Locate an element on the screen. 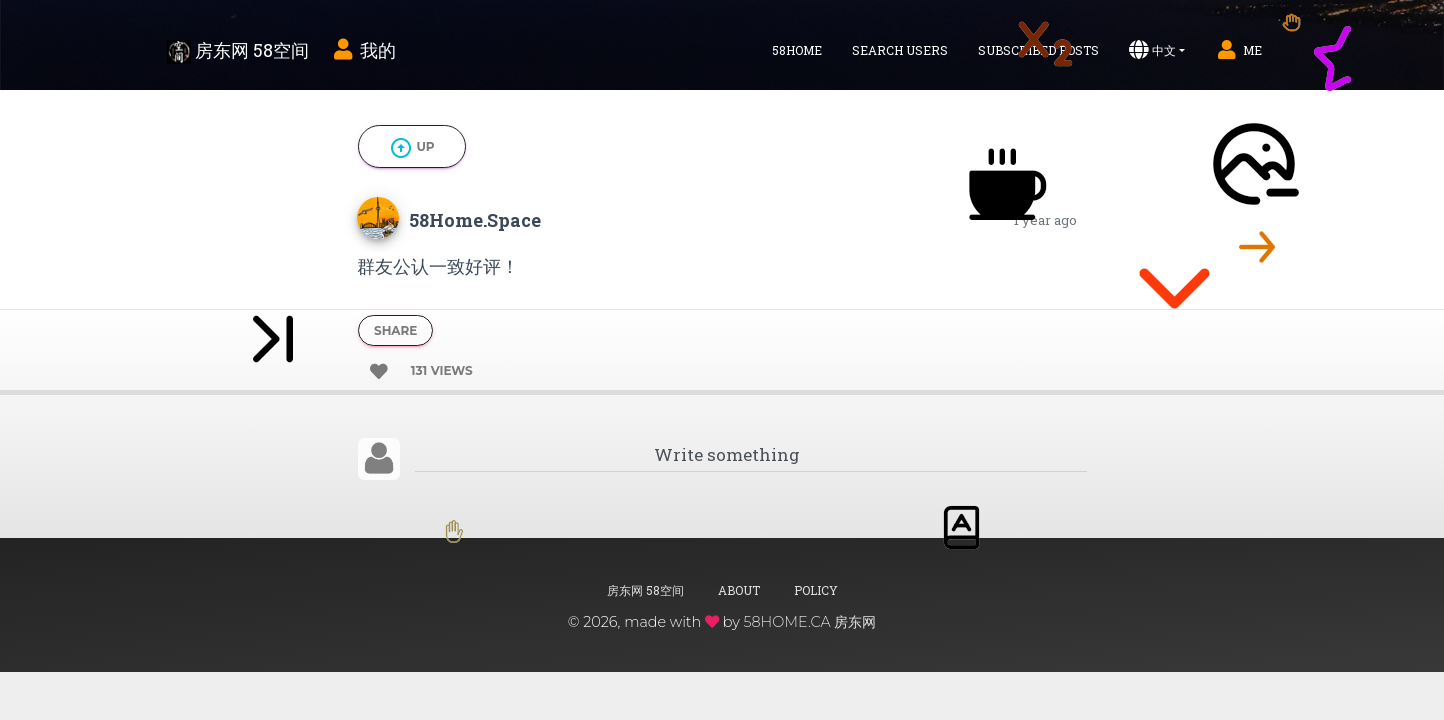 The width and height of the screenshot is (1444, 720). find nearby coffee shops or cafés is located at coordinates (1005, 187).